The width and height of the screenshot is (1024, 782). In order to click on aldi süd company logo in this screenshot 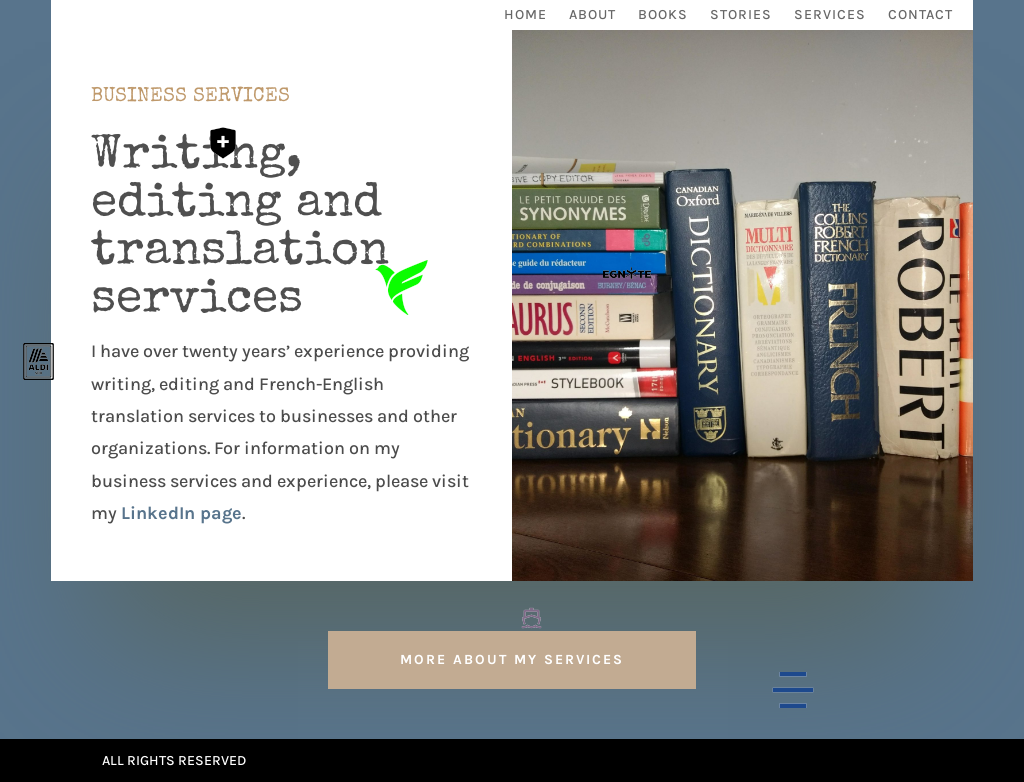, I will do `click(38, 361)`.